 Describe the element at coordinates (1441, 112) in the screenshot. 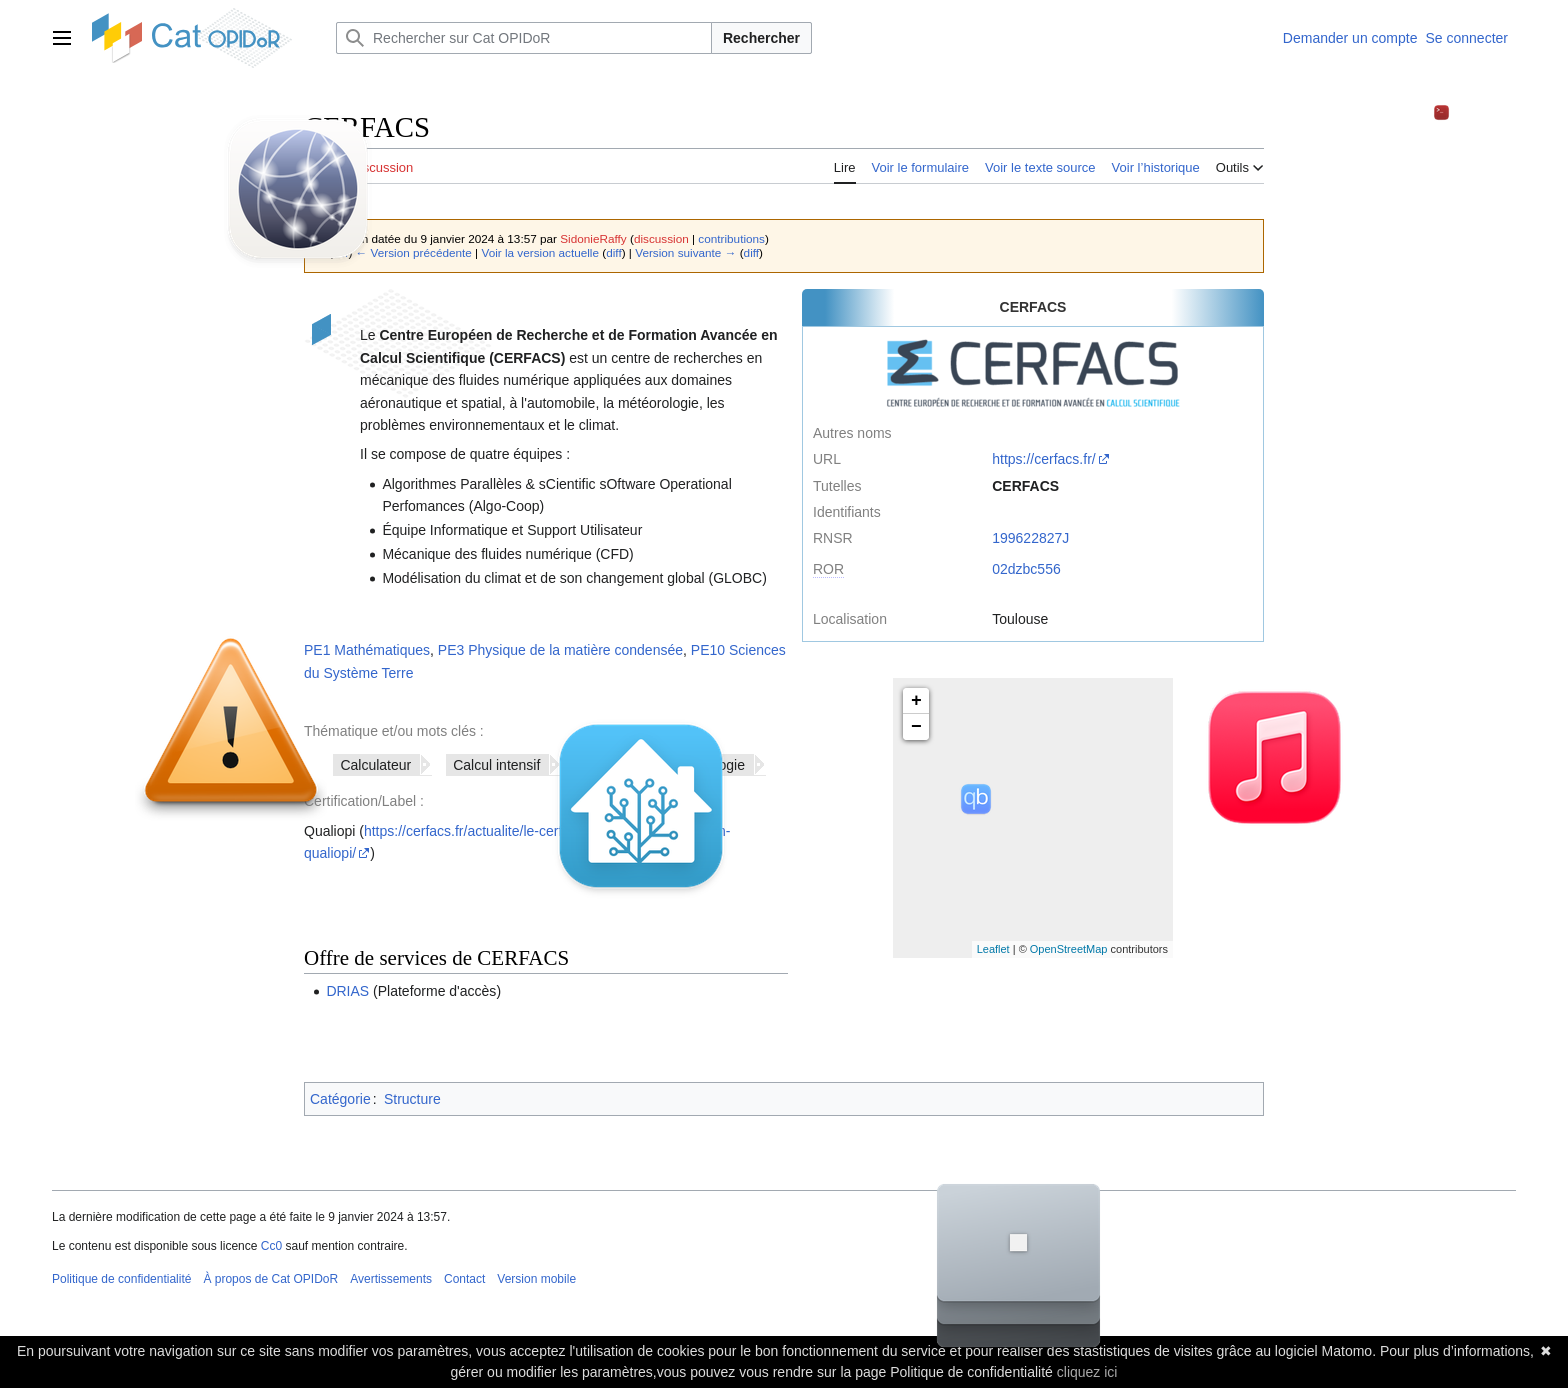

I see `open terminal with superuser/root privileges` at that location.